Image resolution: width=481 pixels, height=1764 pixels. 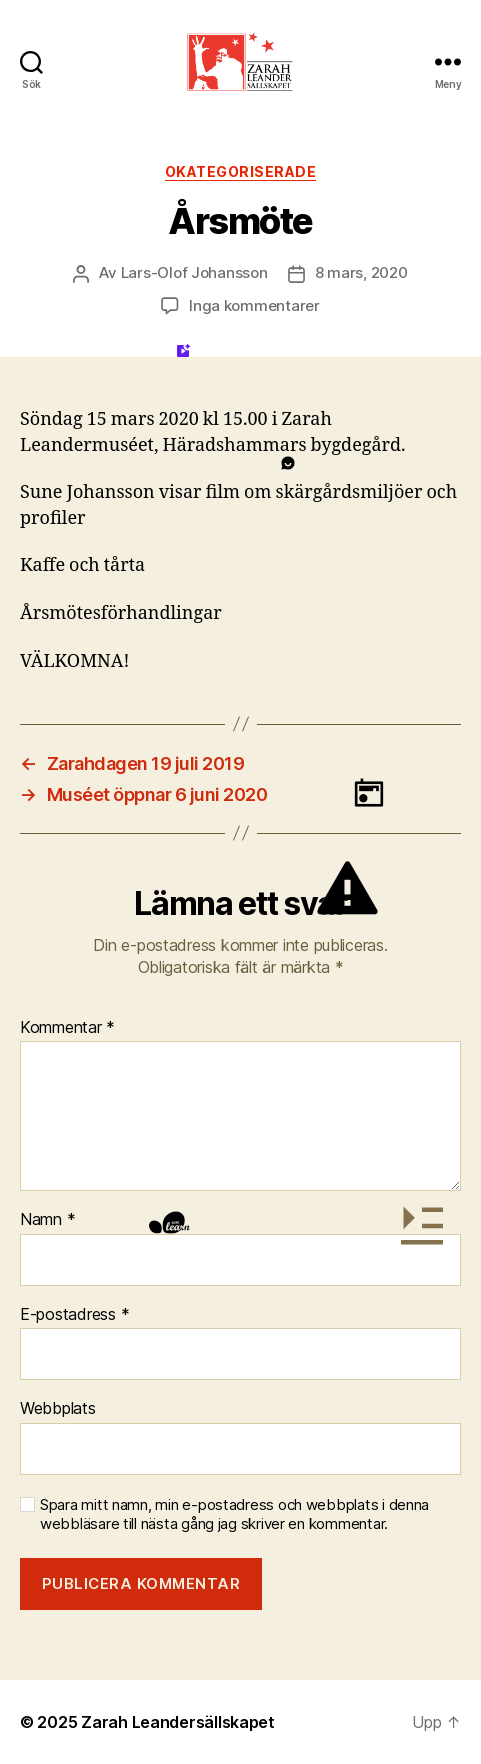 I want to click on listen to radio stations, so click(x=369, y=794).